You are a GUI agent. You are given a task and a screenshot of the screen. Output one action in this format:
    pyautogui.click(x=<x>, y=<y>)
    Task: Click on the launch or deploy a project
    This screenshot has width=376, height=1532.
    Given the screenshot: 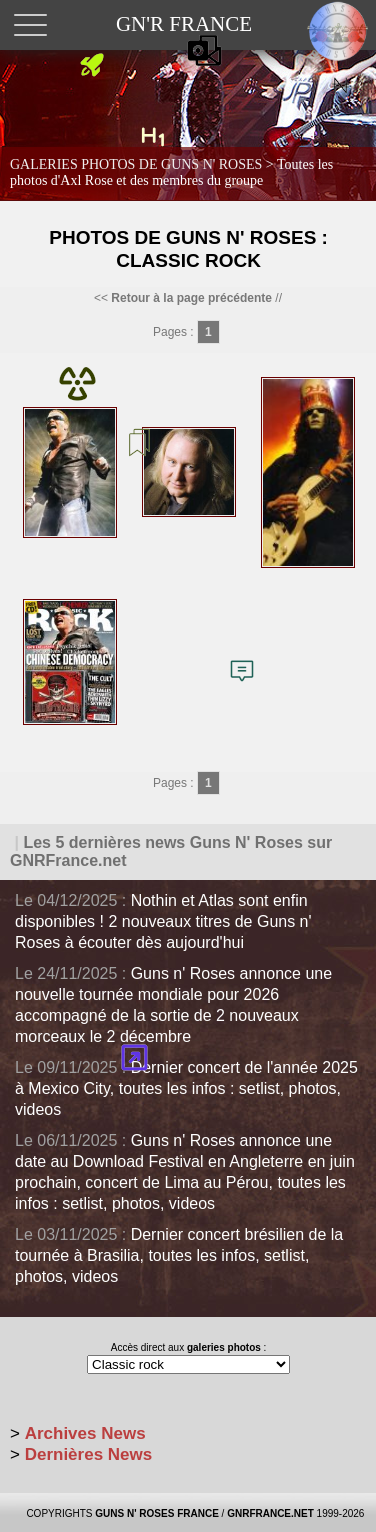 What is the action you would take?
    pyautogui.click(x=92, y=64)
    